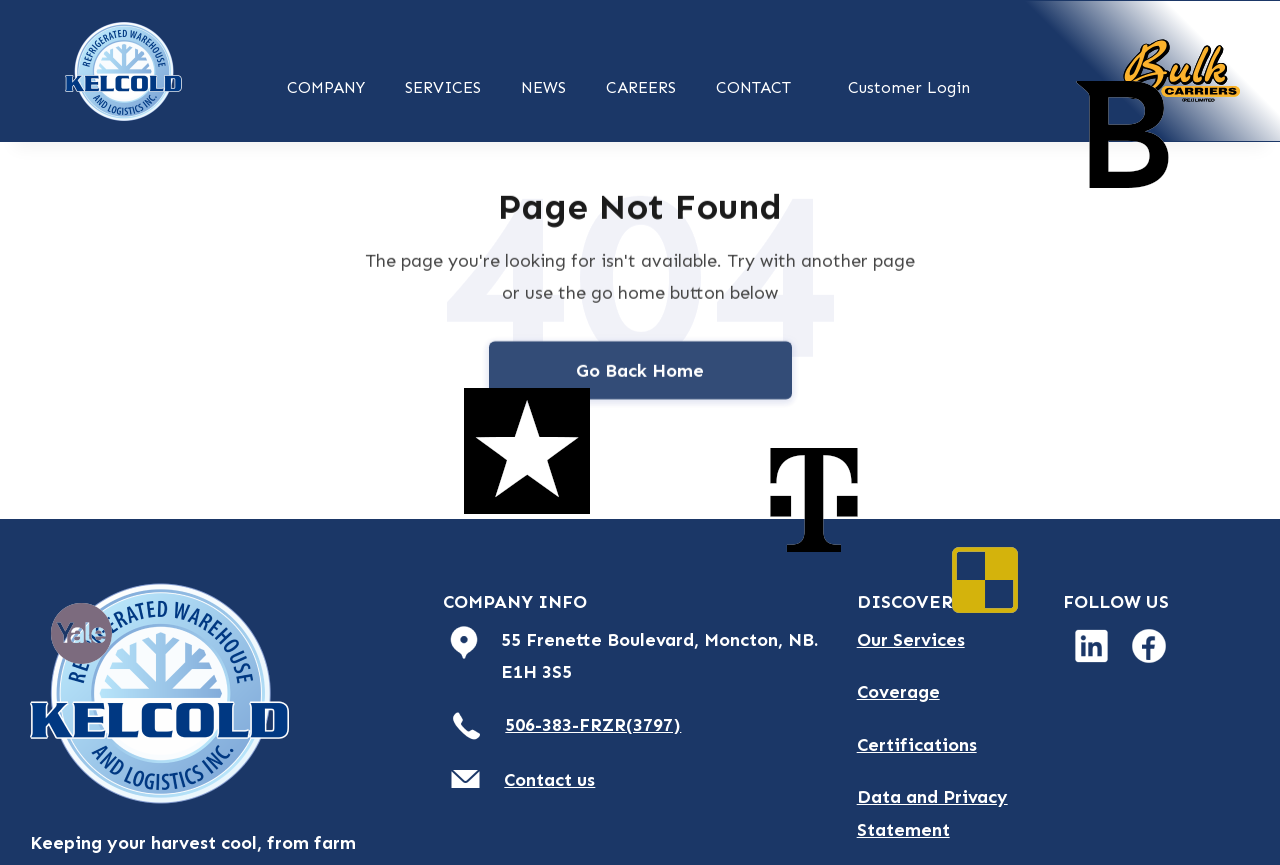 The height and width of the screenshot is (865, 1280). Describe the element at coordinates (1122, 134) in the screenshot. I see `bitdefender antivirus app` at that location.